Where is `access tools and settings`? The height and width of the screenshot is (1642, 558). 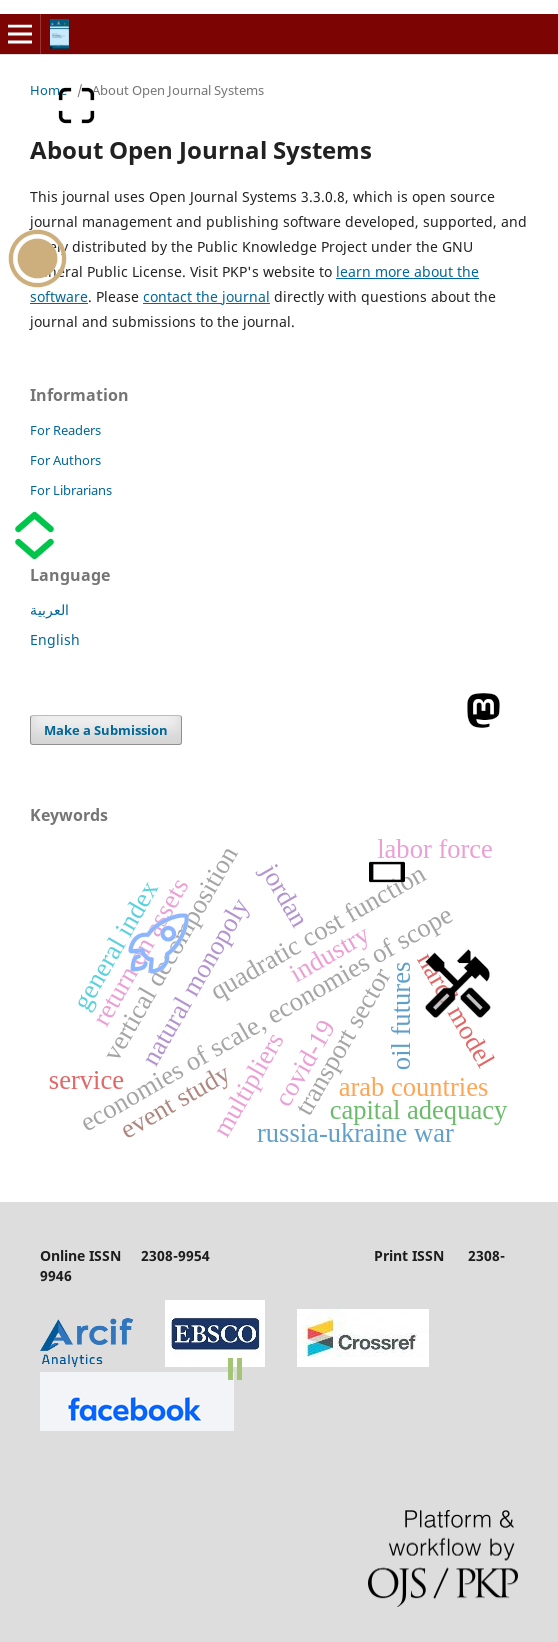
access tools and settings is located at coordinates (458, 985).